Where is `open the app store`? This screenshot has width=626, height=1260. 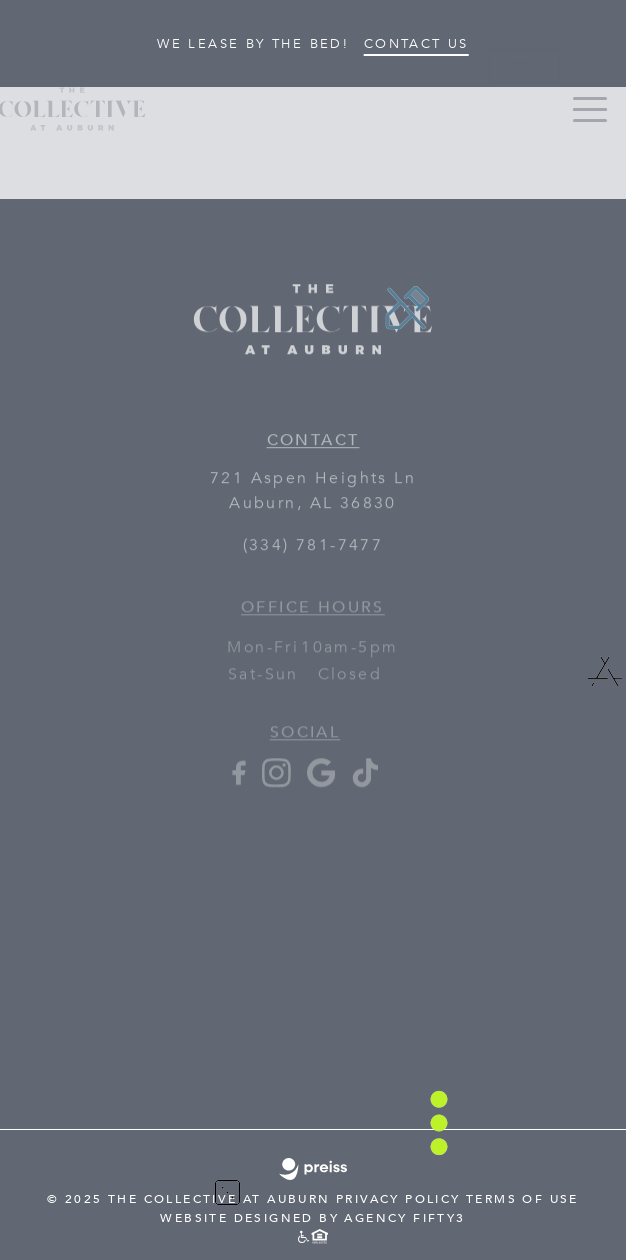 open the app store is located at coordinates (605, 673).